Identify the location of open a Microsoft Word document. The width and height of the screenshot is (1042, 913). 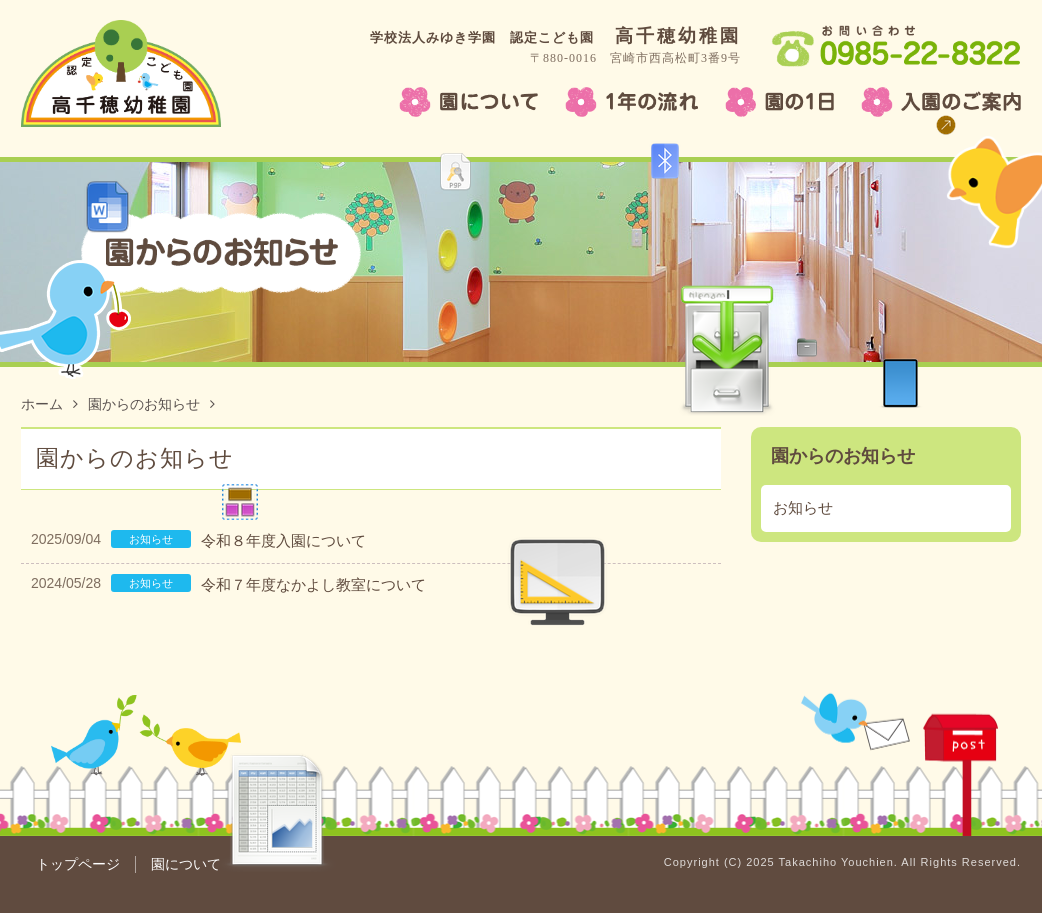
(107, 206).